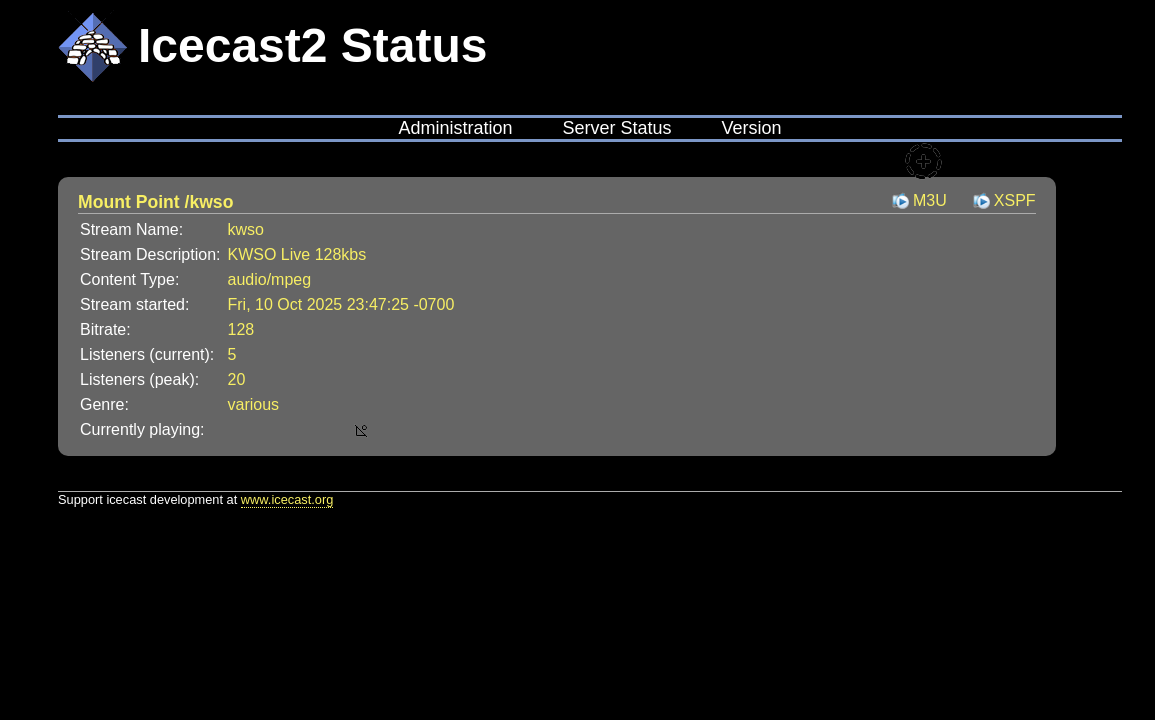  I want to click on mute or disable notifications, so click(361, 431).